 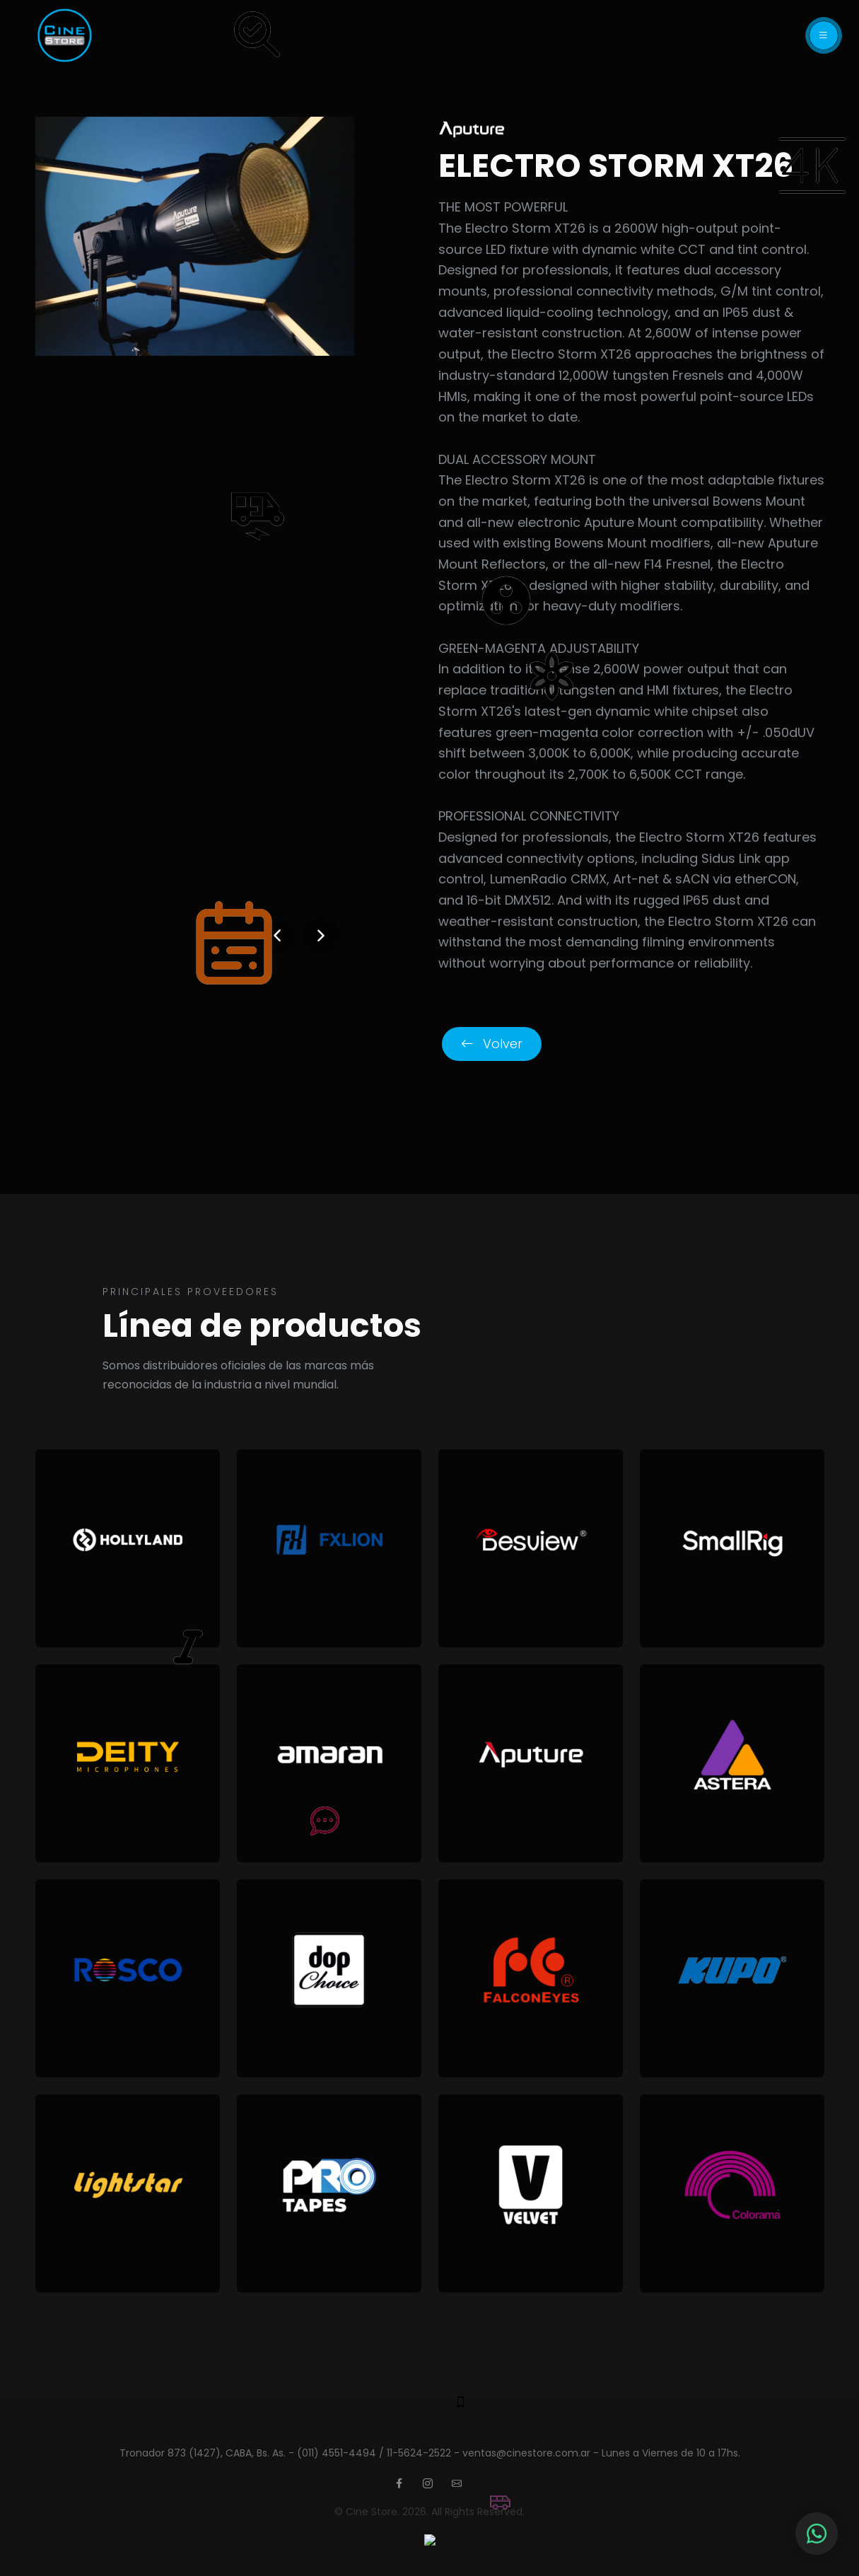 What do you see at coordinates (551, 675) in the screenshot?
I see `apply a vintage or retro photo filter` at bounding box center [551, 675].